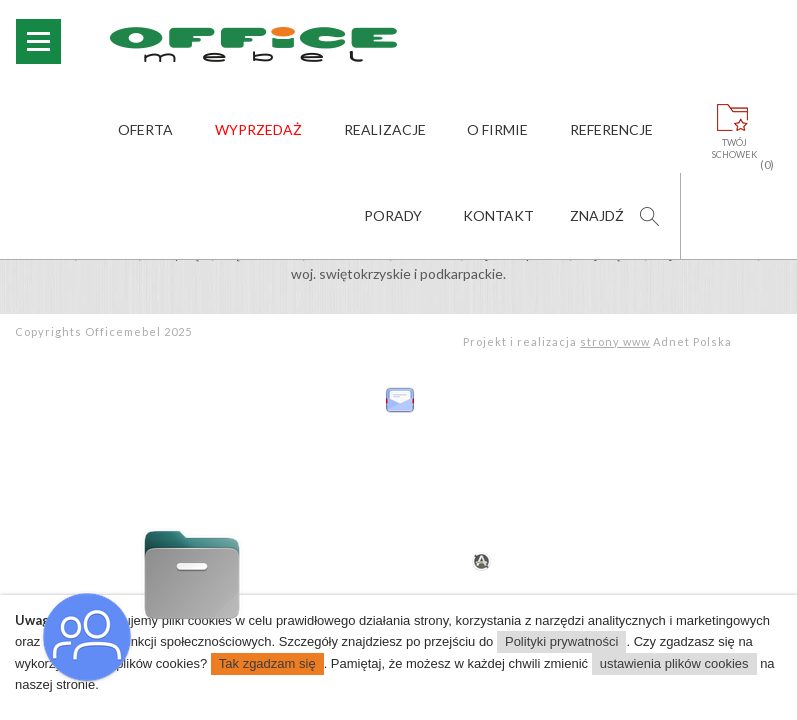  I want to click on open the mail application, so click(400, 400).